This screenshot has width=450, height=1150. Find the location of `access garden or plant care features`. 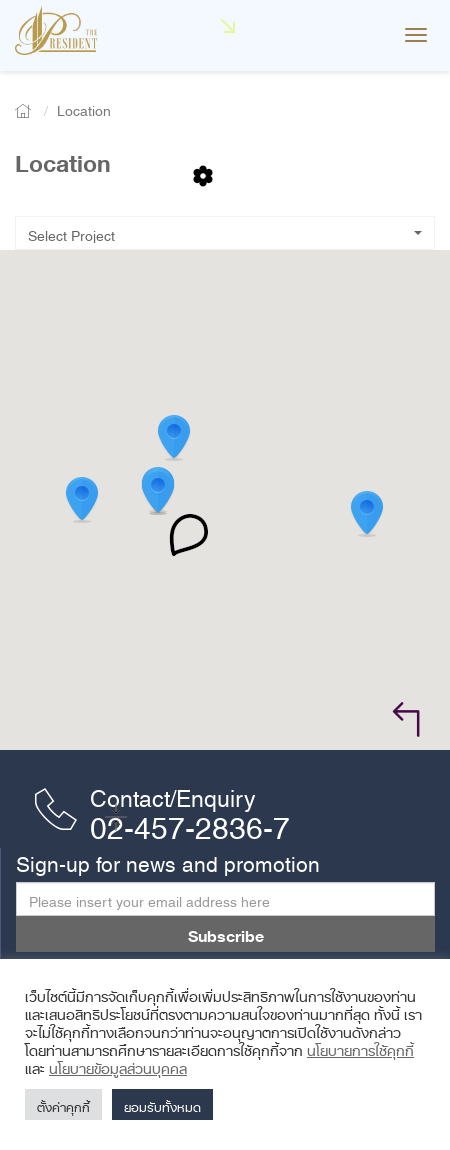

access garden or plant care features is located at coordinates (203, 176).